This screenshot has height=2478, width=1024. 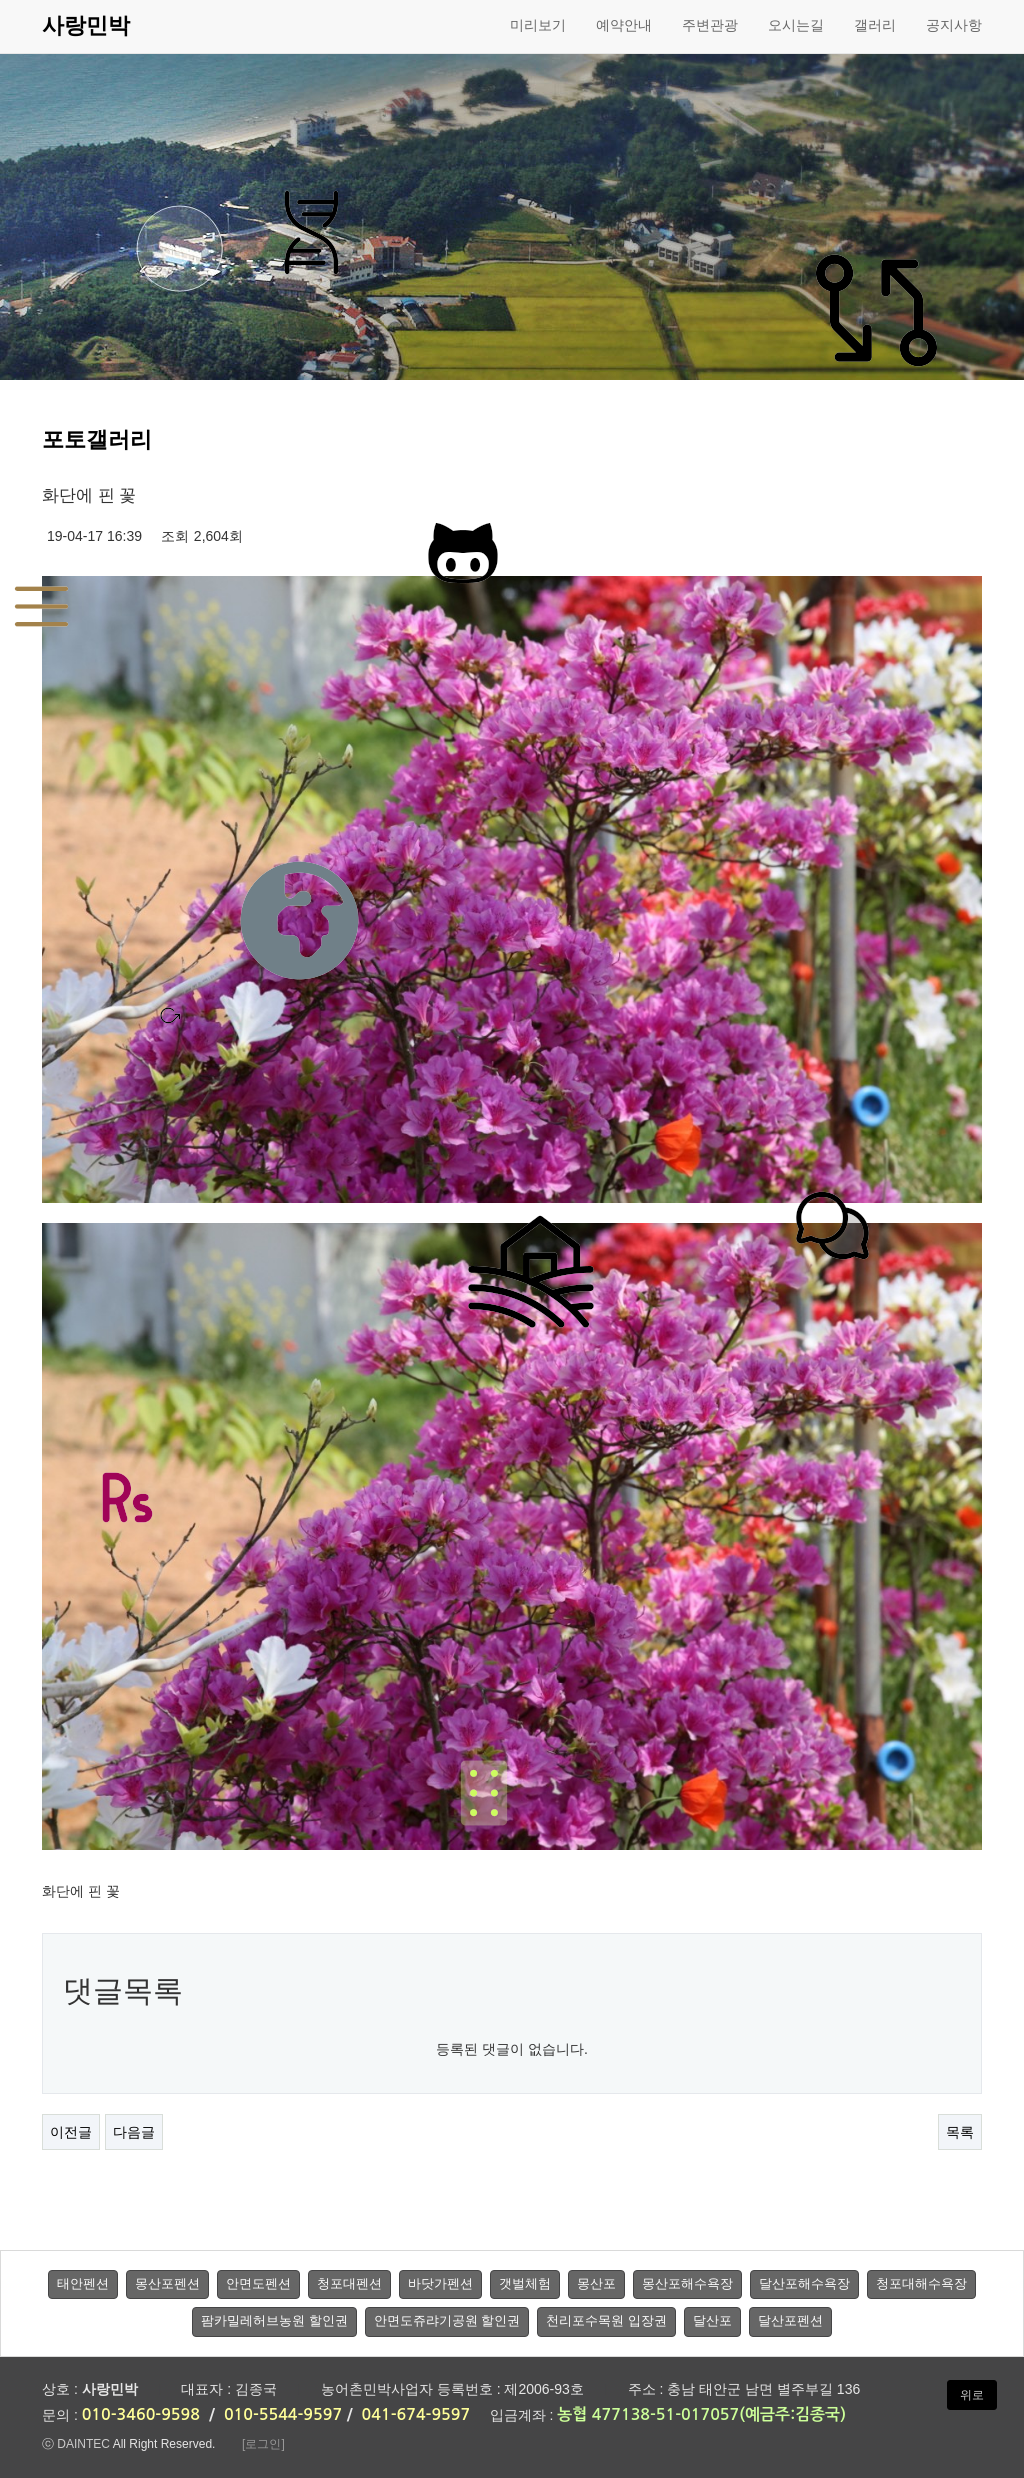 What do you see at coordinates (41, 606) in the screenshot?
I see `view items in list format` at bounding box center [41, 606].